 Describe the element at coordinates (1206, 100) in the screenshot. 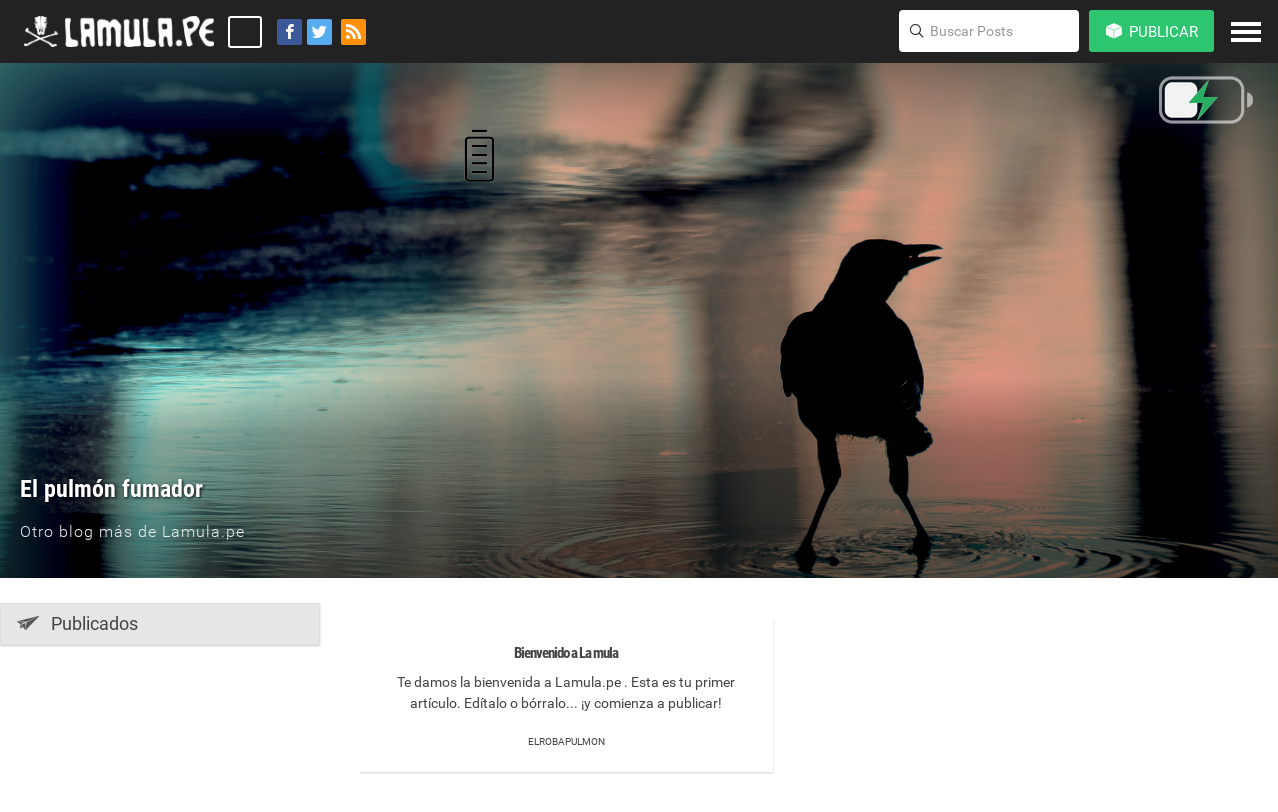

I see `battery at 40% and currently charging` at that location.